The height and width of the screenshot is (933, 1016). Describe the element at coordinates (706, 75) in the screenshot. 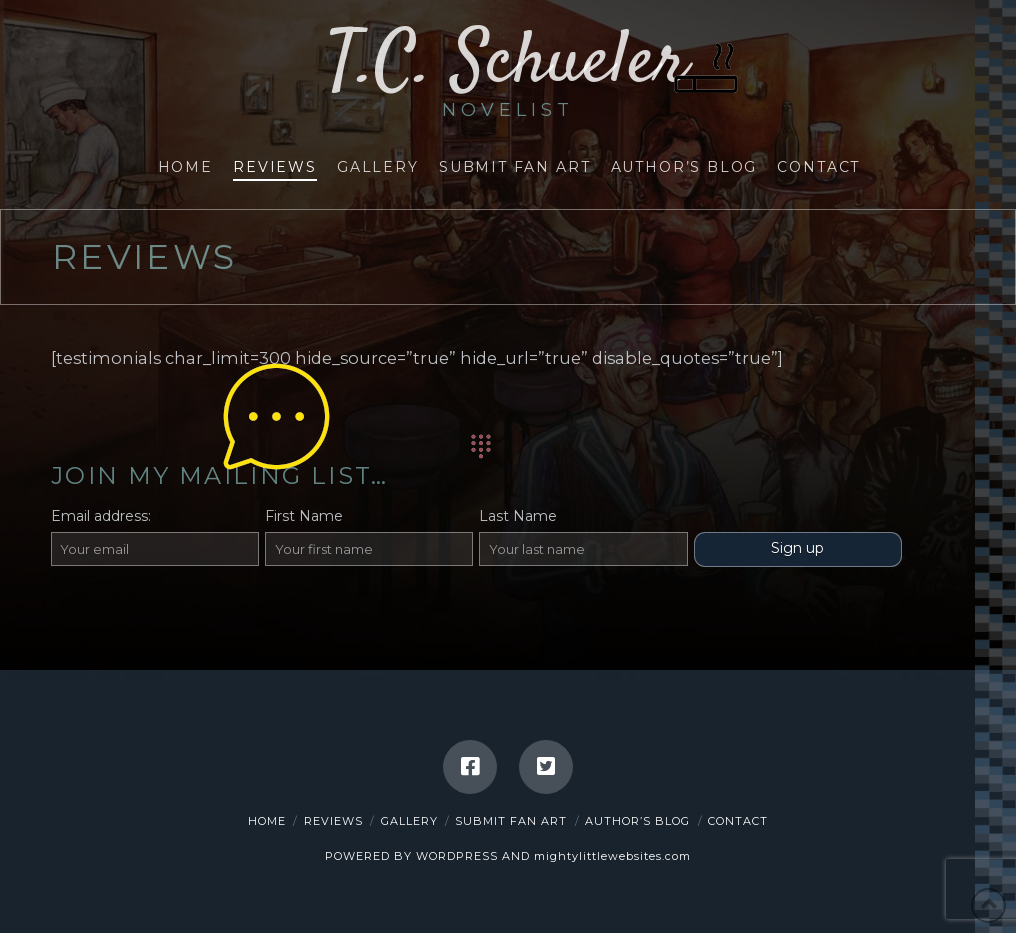

I see `indicates a designated smoking area` at that location.